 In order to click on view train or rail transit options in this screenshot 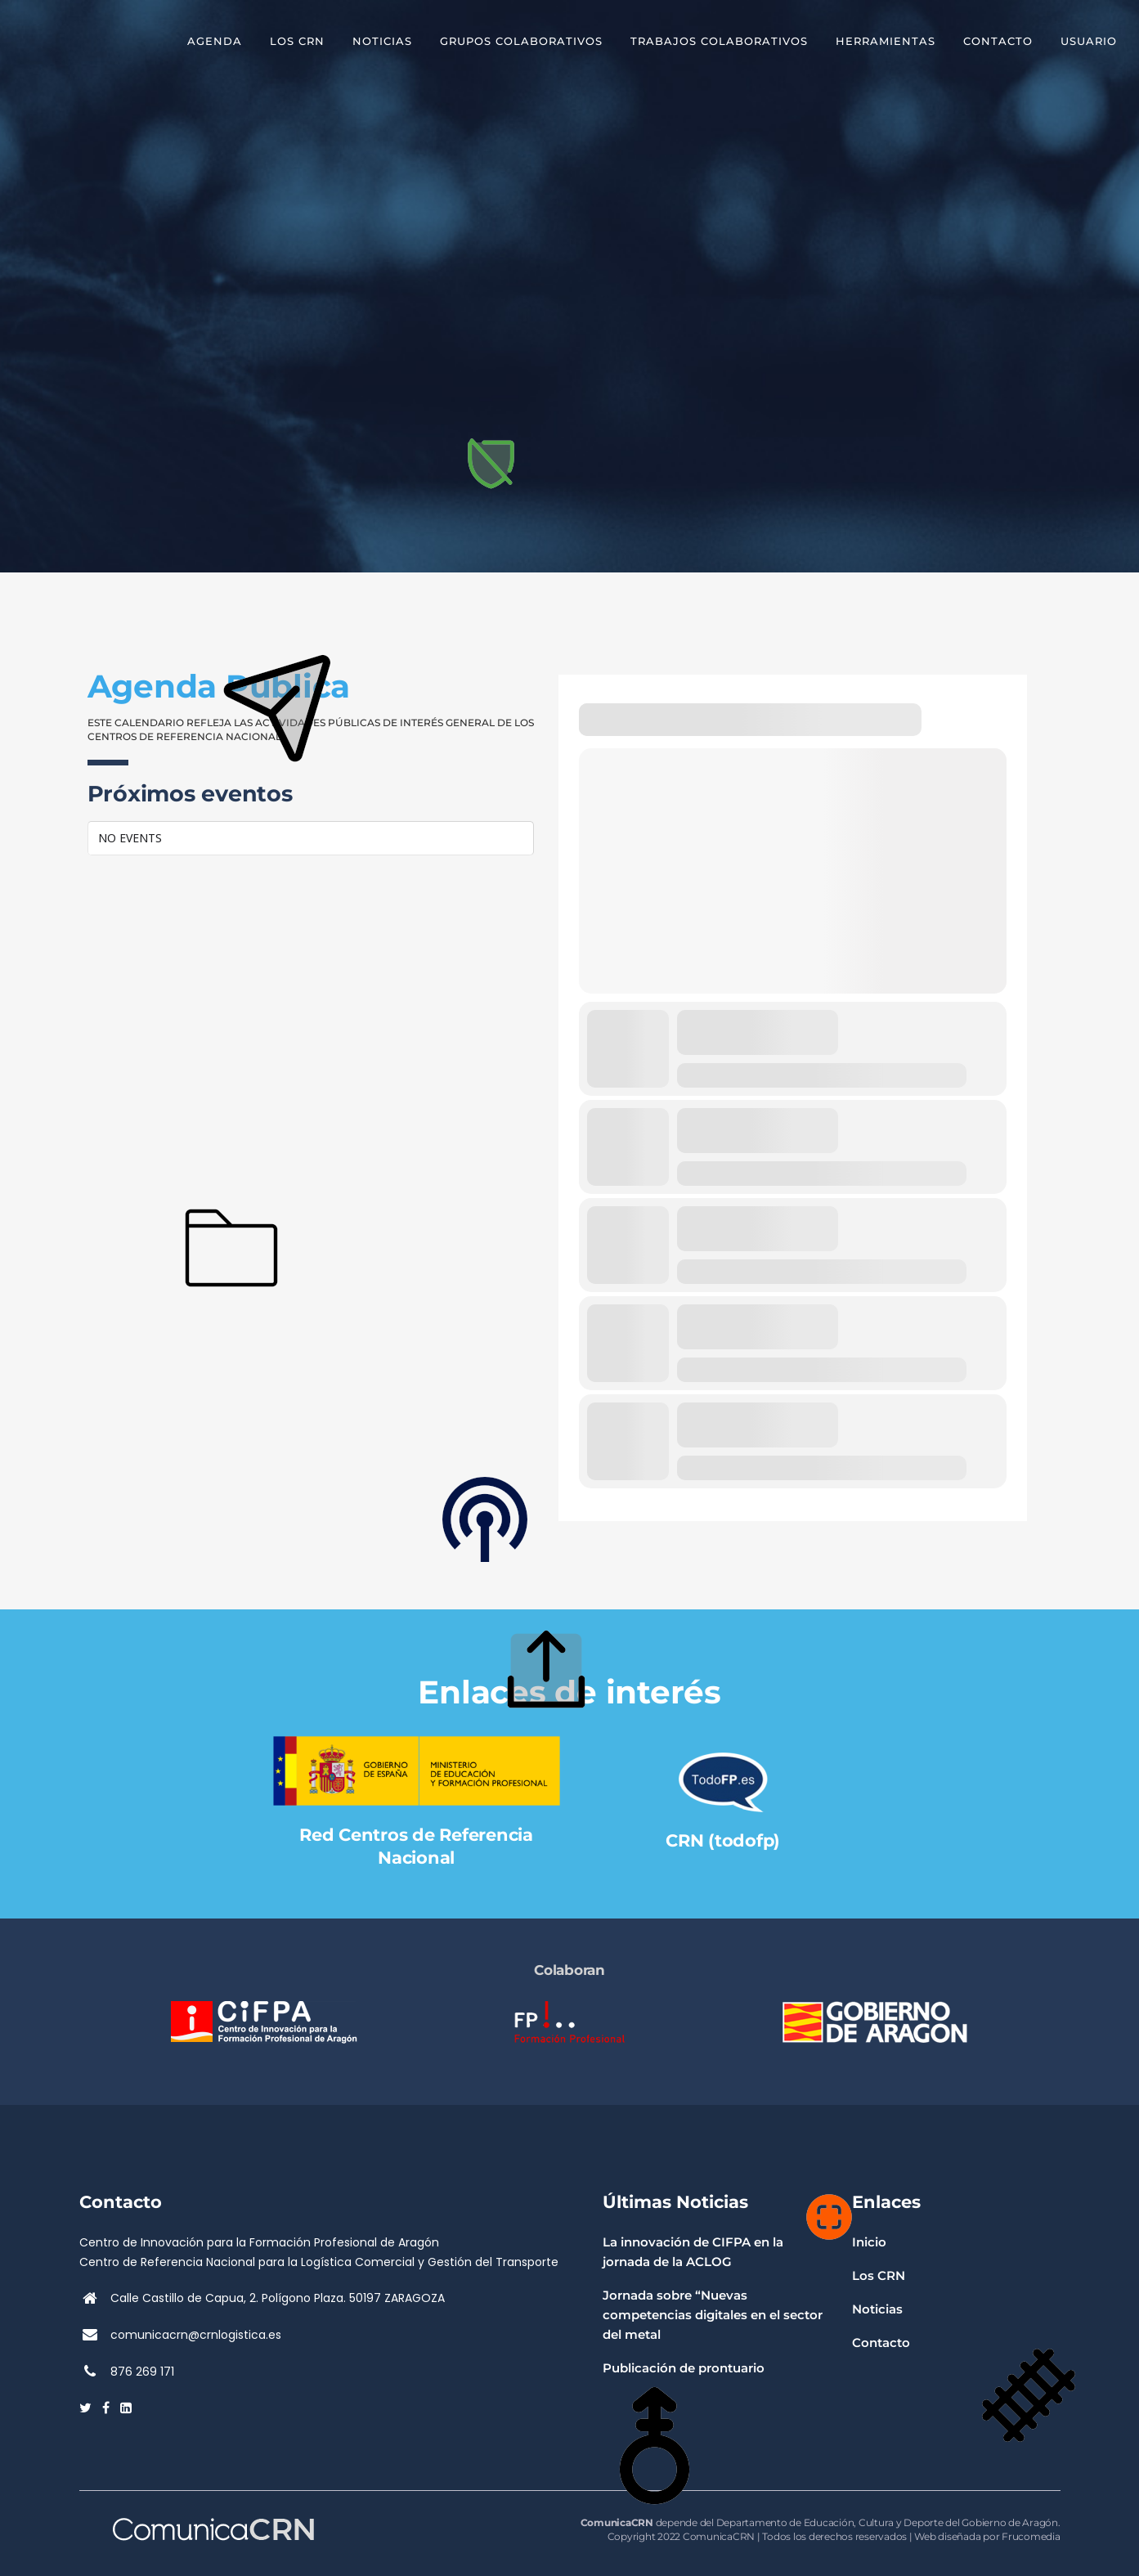, I will do `click(1029, 2395)`.